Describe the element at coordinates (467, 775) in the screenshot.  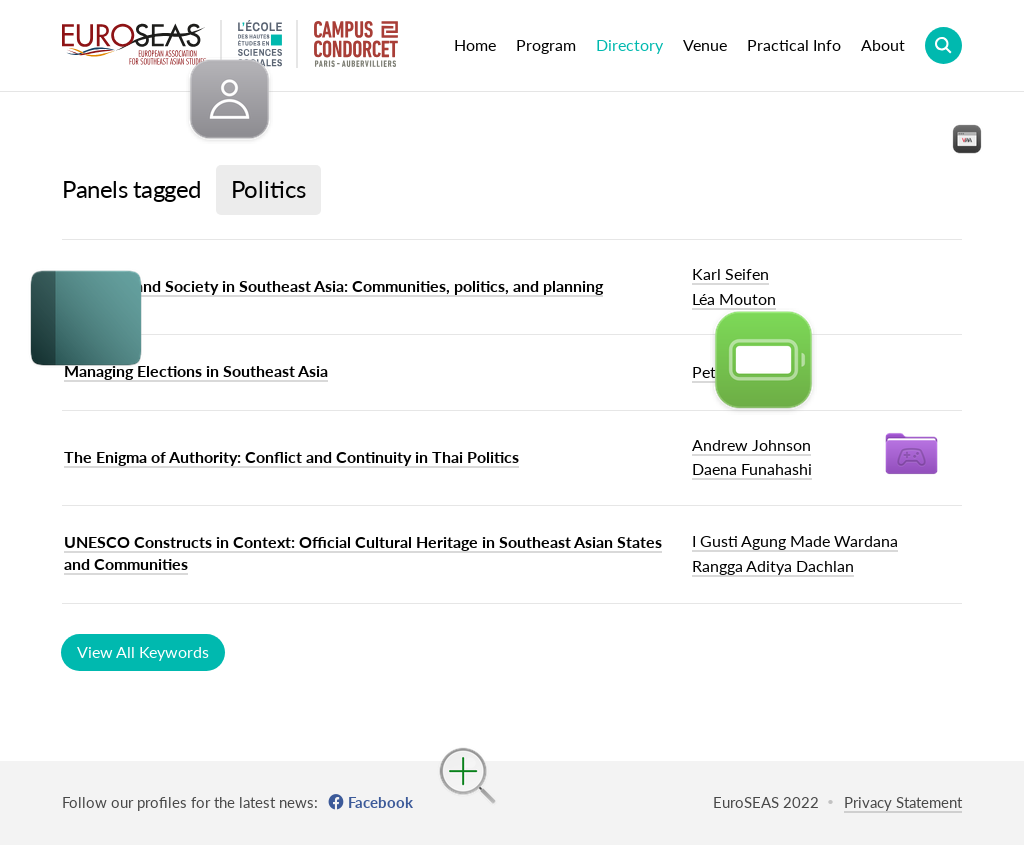
I see `zoom in on the current view` at that location.